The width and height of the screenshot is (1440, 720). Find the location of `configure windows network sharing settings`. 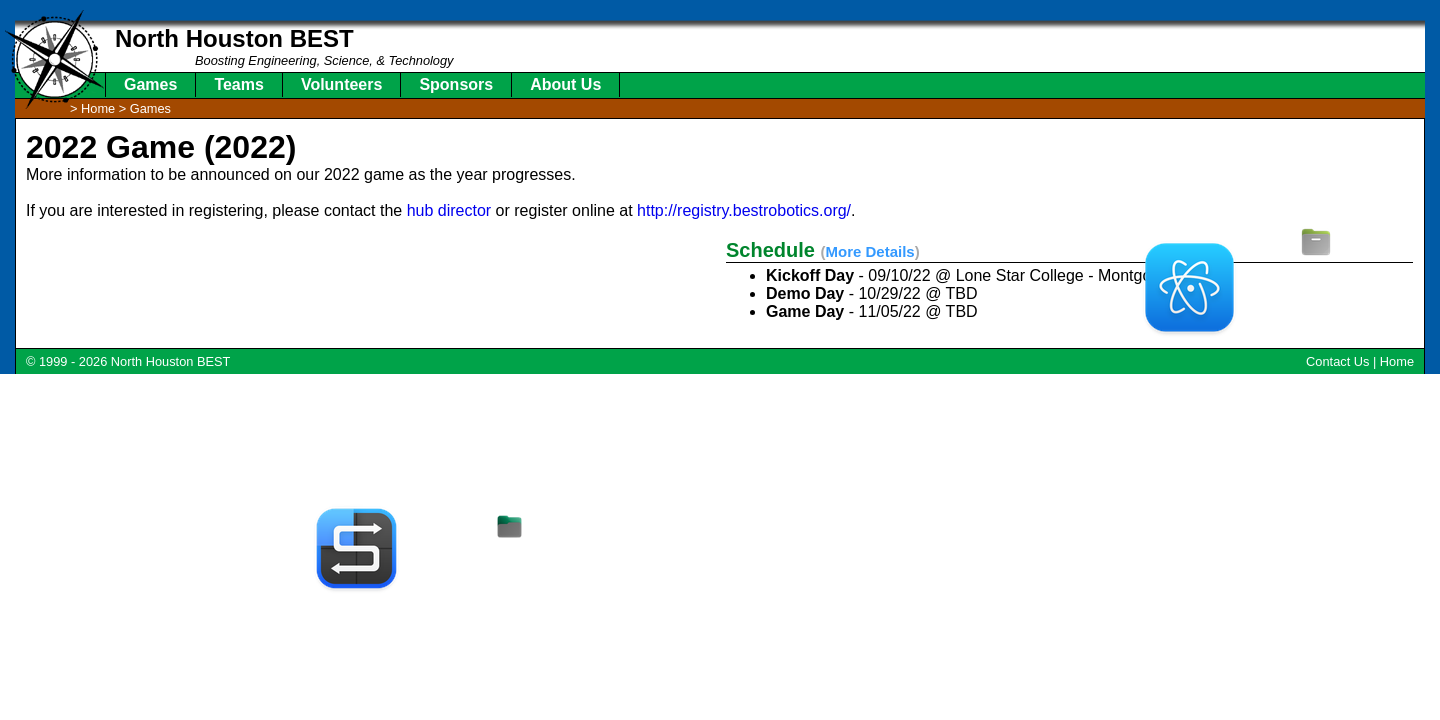

configure windows network sharing settings is located at coordinates (356, 548).